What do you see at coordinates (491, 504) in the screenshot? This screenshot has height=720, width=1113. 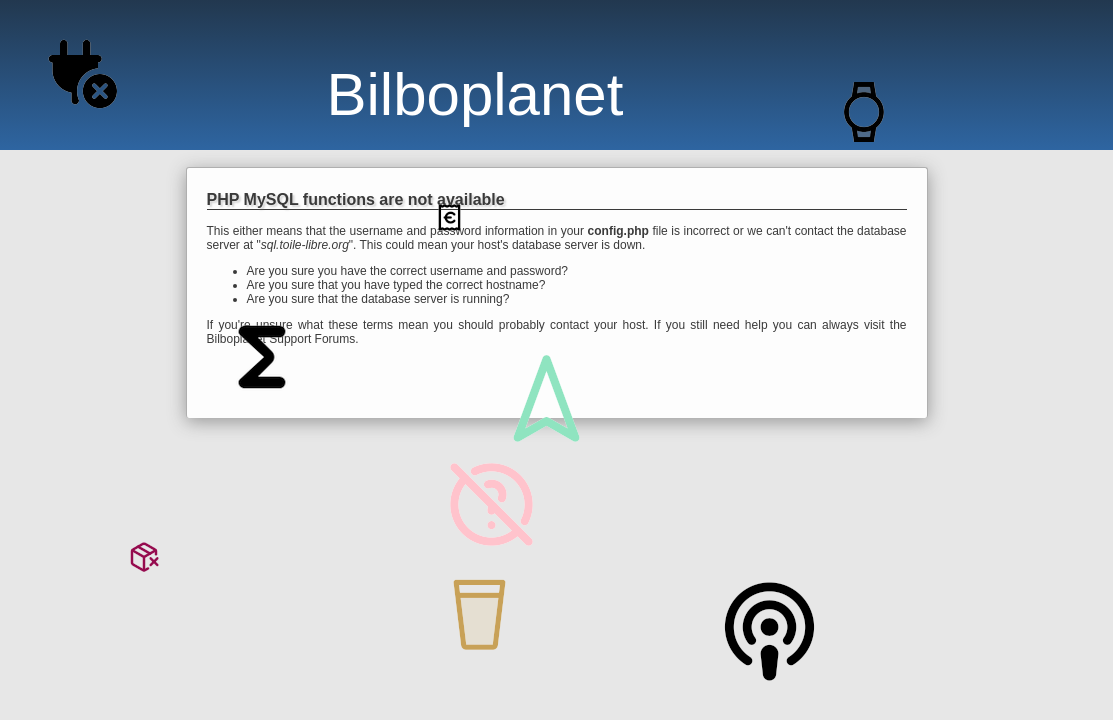 I see `help or support is currently unavailable` at bounding box center [491, 504].